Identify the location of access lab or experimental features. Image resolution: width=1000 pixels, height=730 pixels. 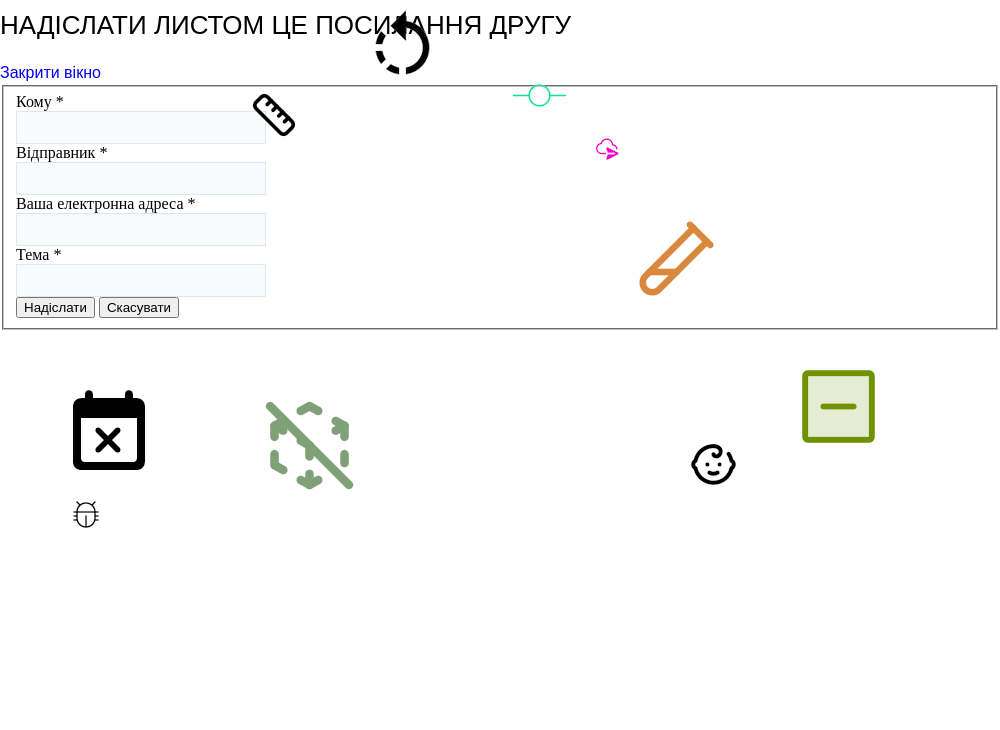
(676, 258).